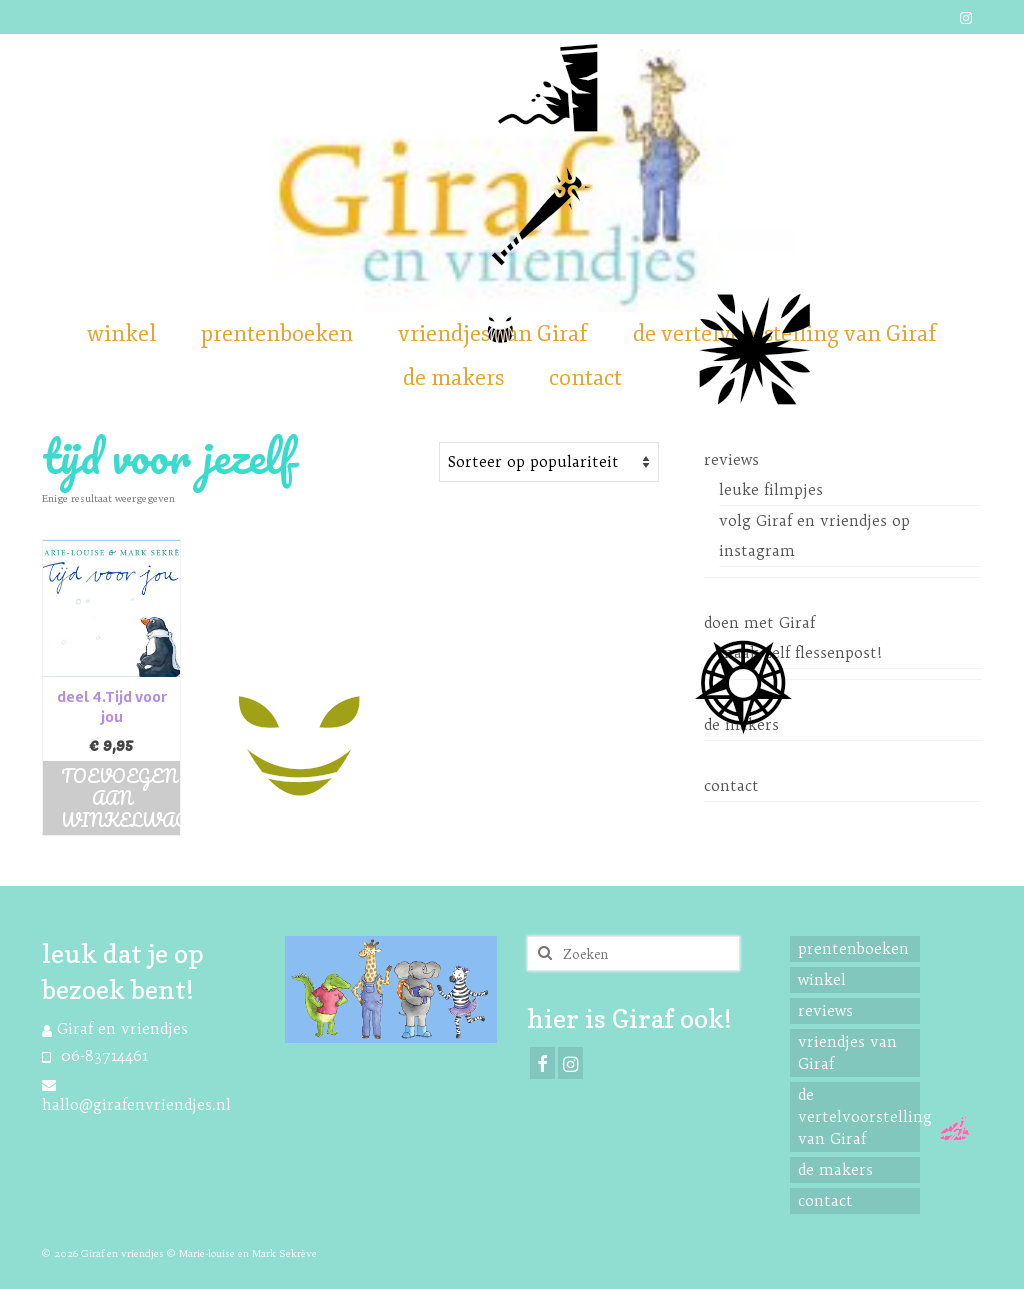 This screenshot has height=1289, width=1024. Describe the element at coordinates (500, 330) in the screenshot. I see `indicates a villain or enemy character` at that location.